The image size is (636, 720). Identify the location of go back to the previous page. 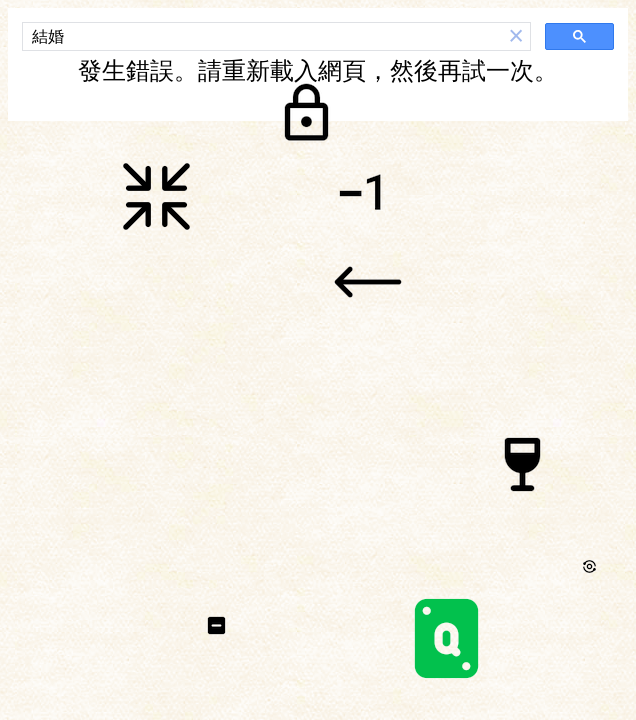
(368, 282).